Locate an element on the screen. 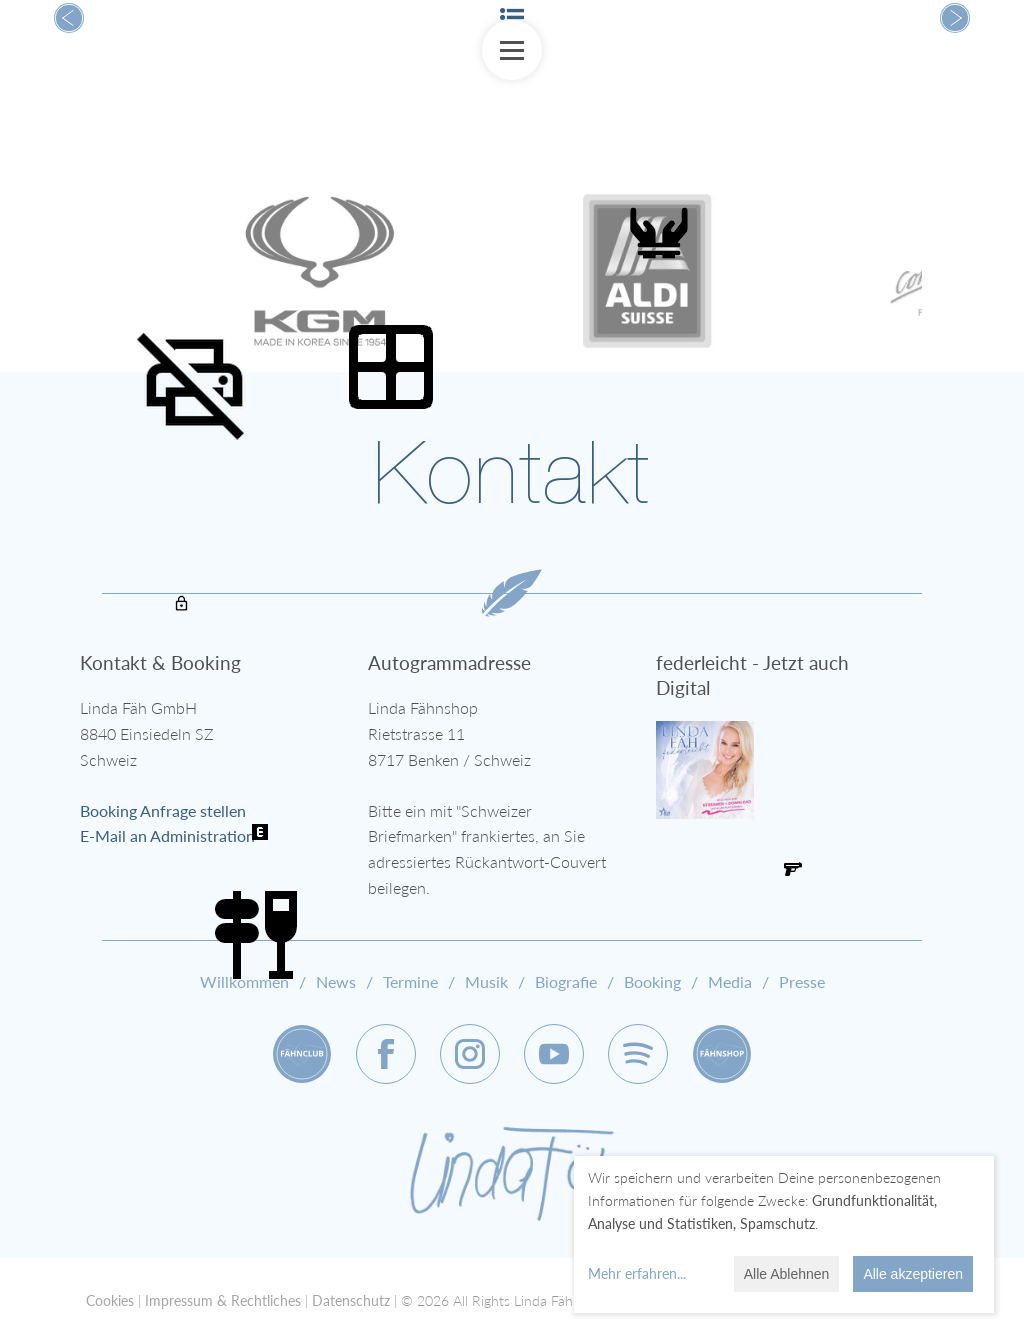 This screenshot has width=1024, height=1343. indicates a locked or secured item is located at coordinates (181, 603).